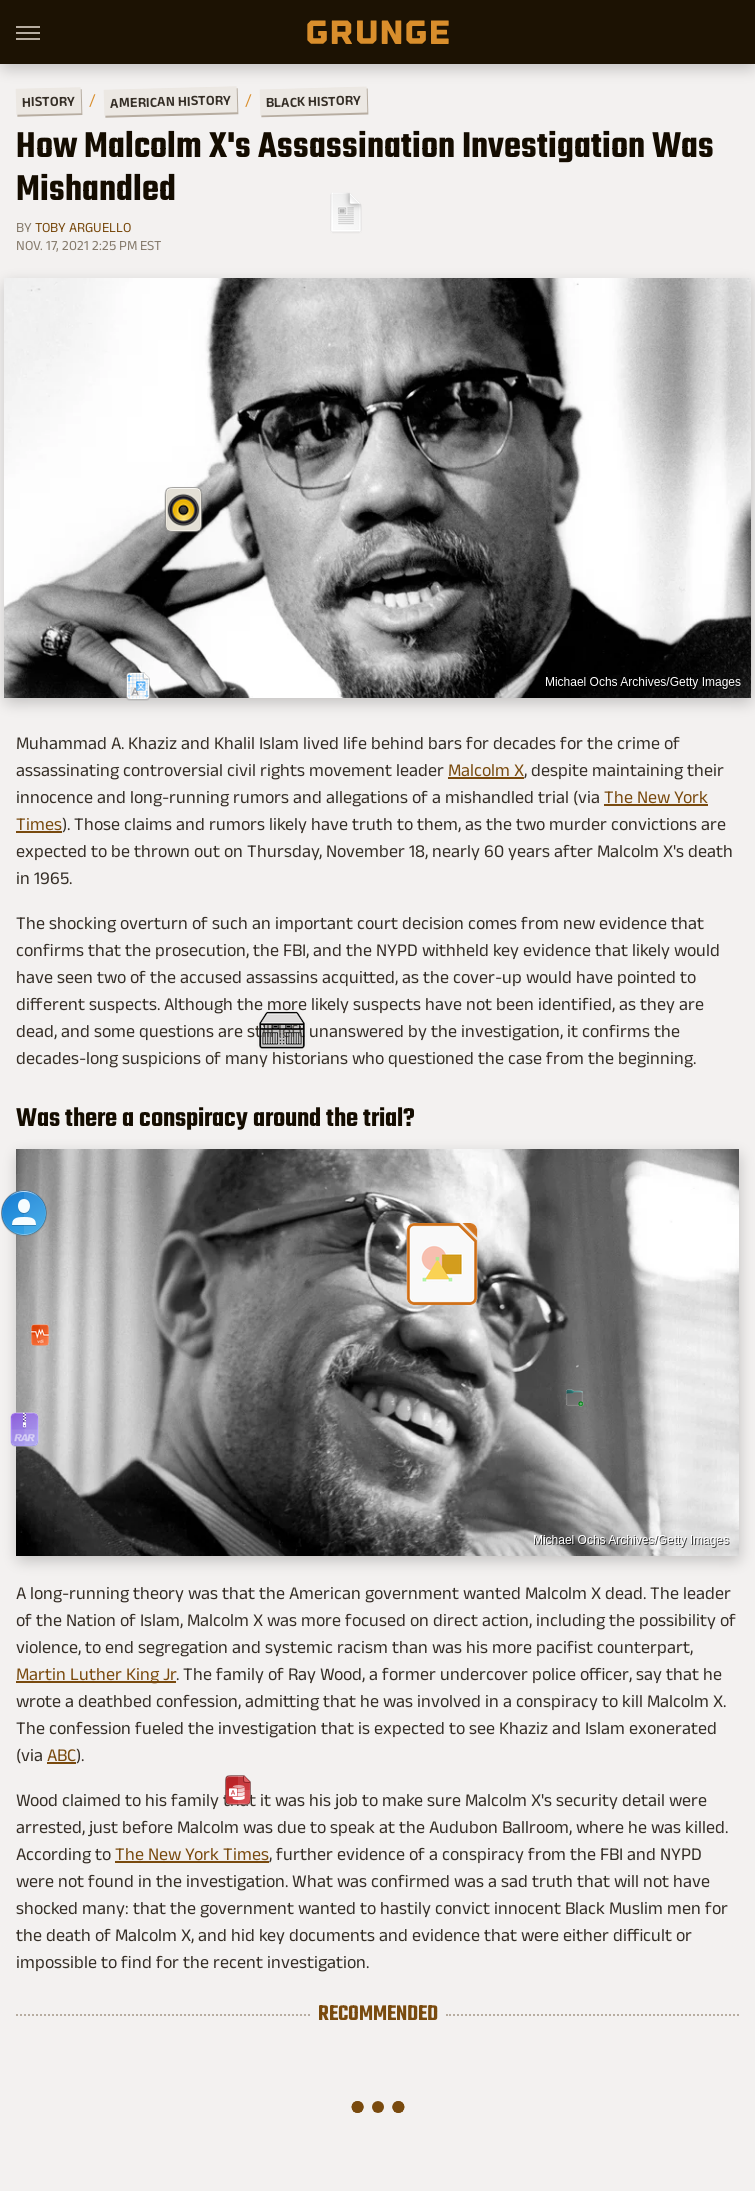  Describe the element at coordinates (282, 1029) in the screenshot. I see `access xserve in sidebar` at that location.